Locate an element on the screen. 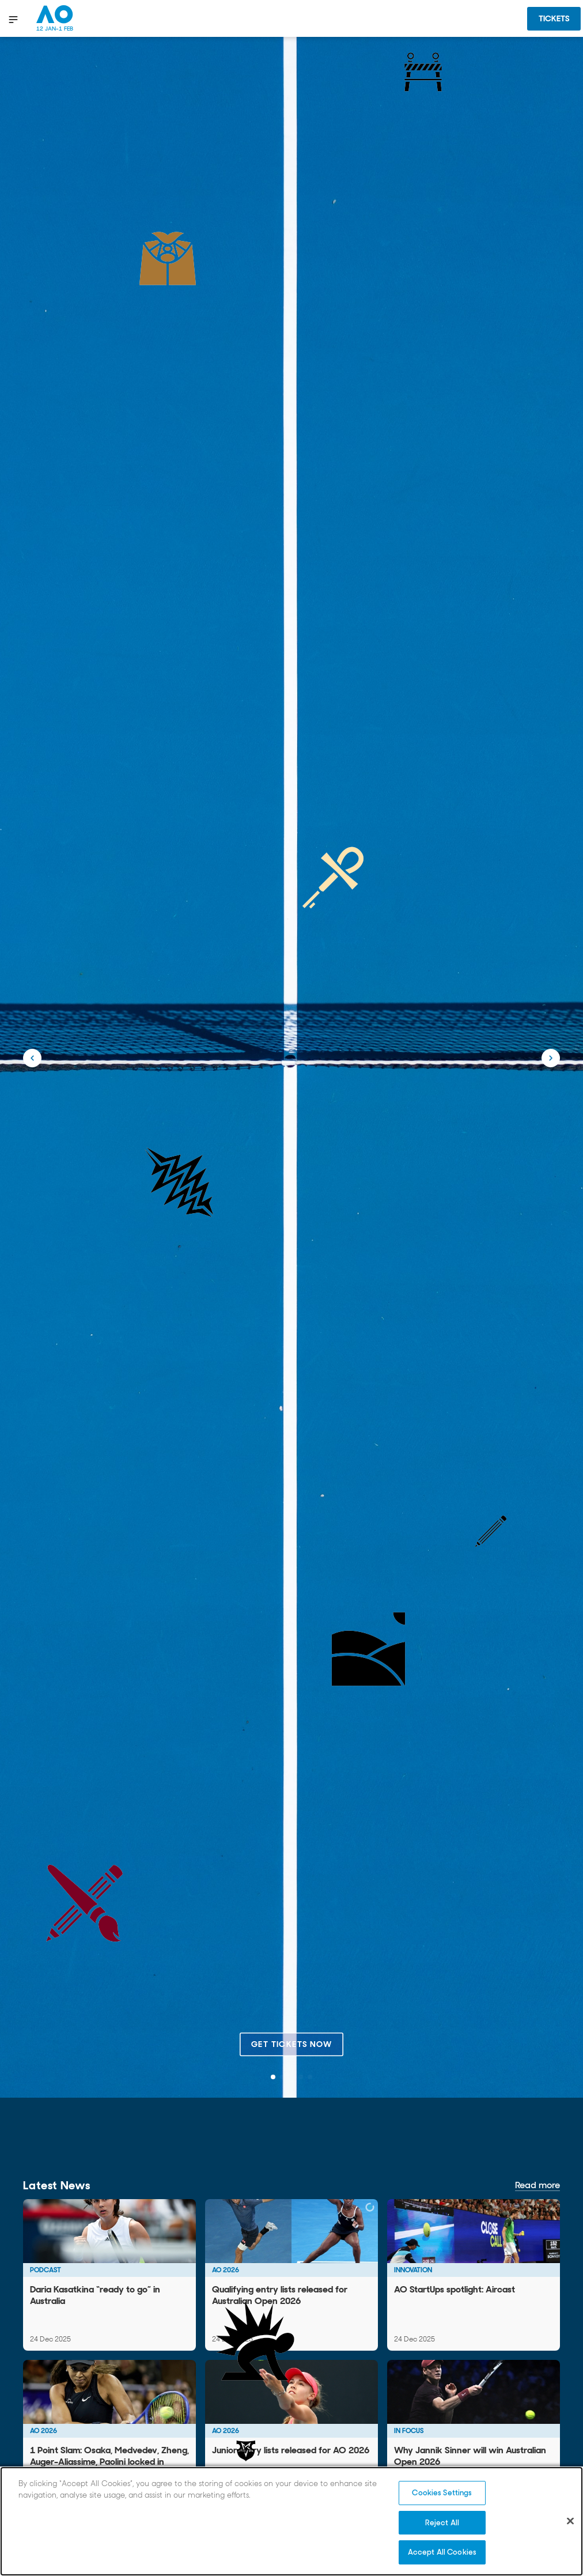  equip heavy armor or collar item is located at coordinates (168, 255).